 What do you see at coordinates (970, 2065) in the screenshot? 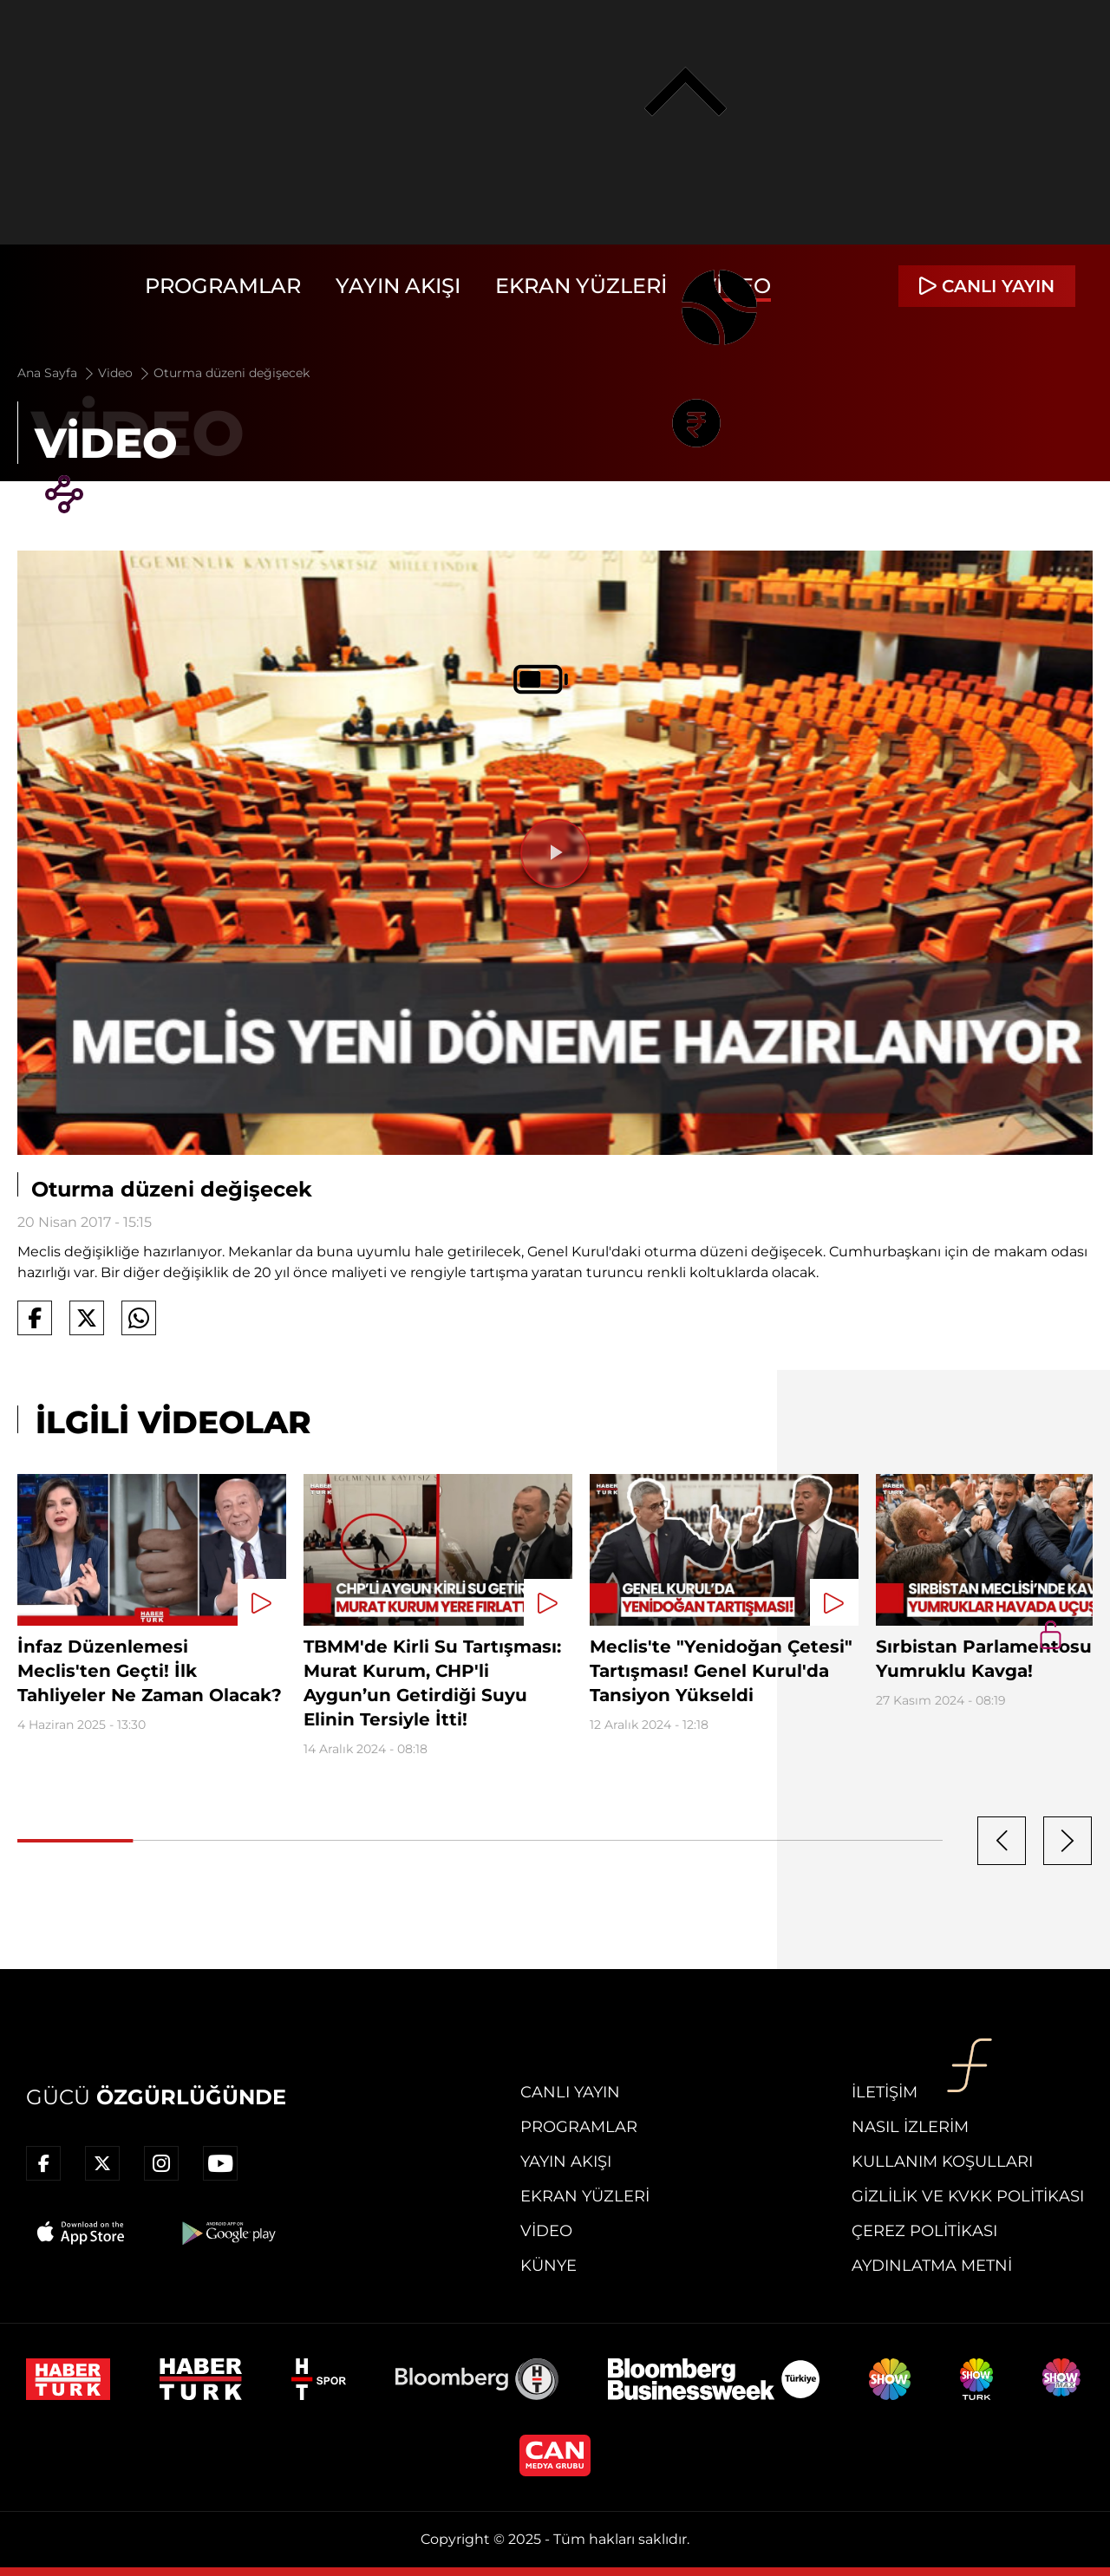
I see `access function or formula editor` at bounding box center [970, 2065].